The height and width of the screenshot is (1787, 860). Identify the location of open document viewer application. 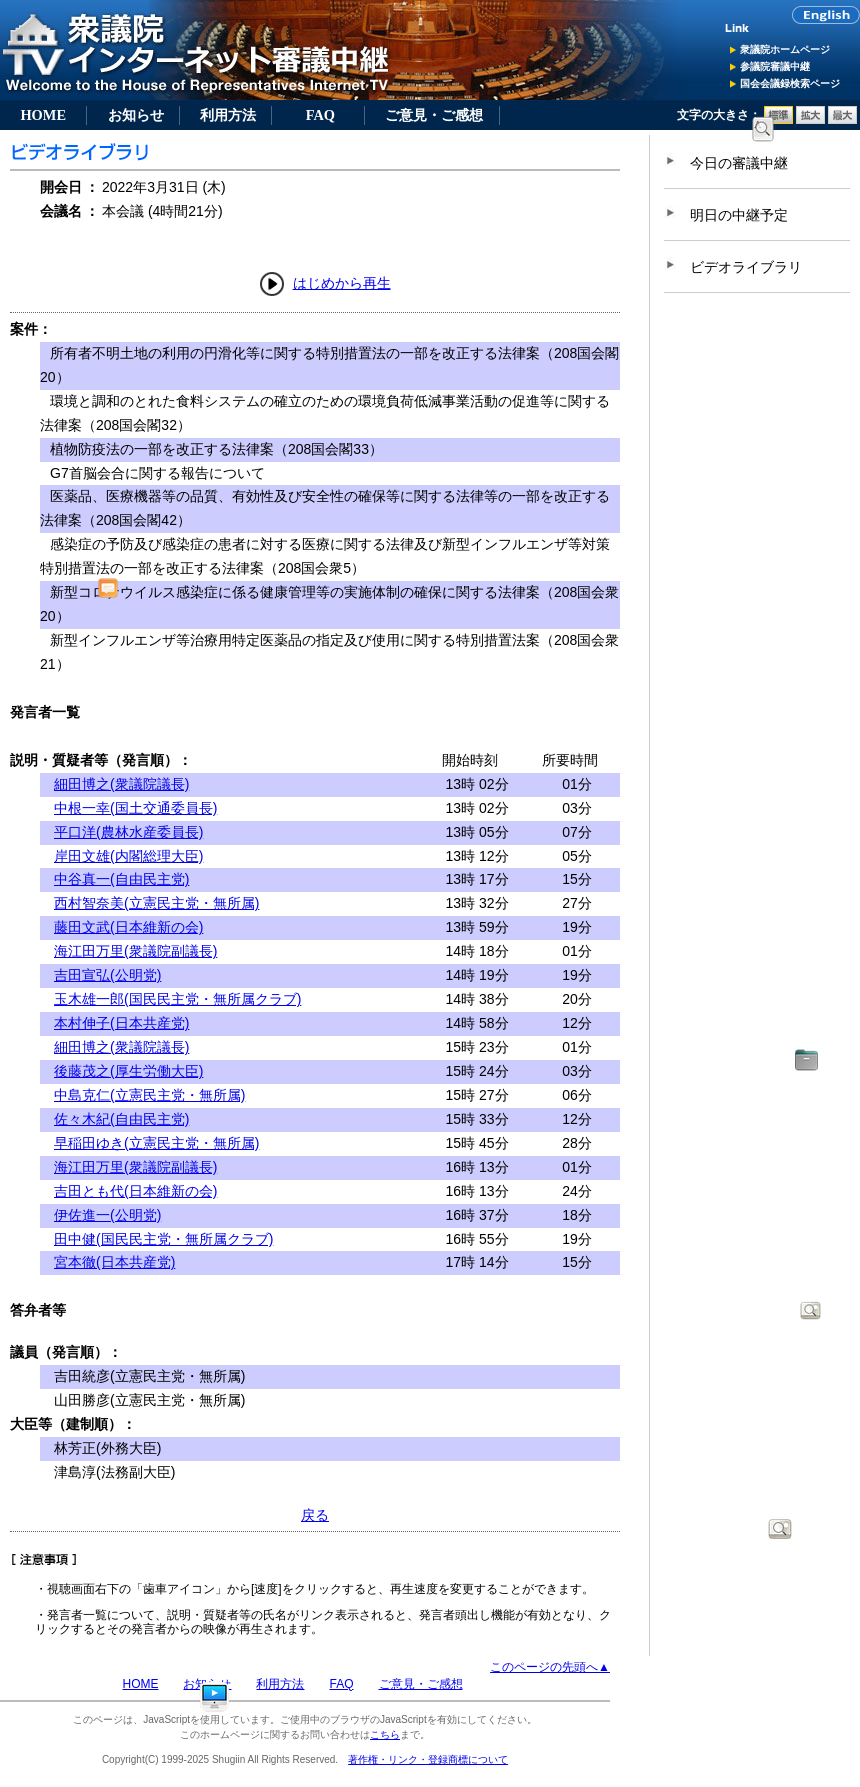
(763, 129).